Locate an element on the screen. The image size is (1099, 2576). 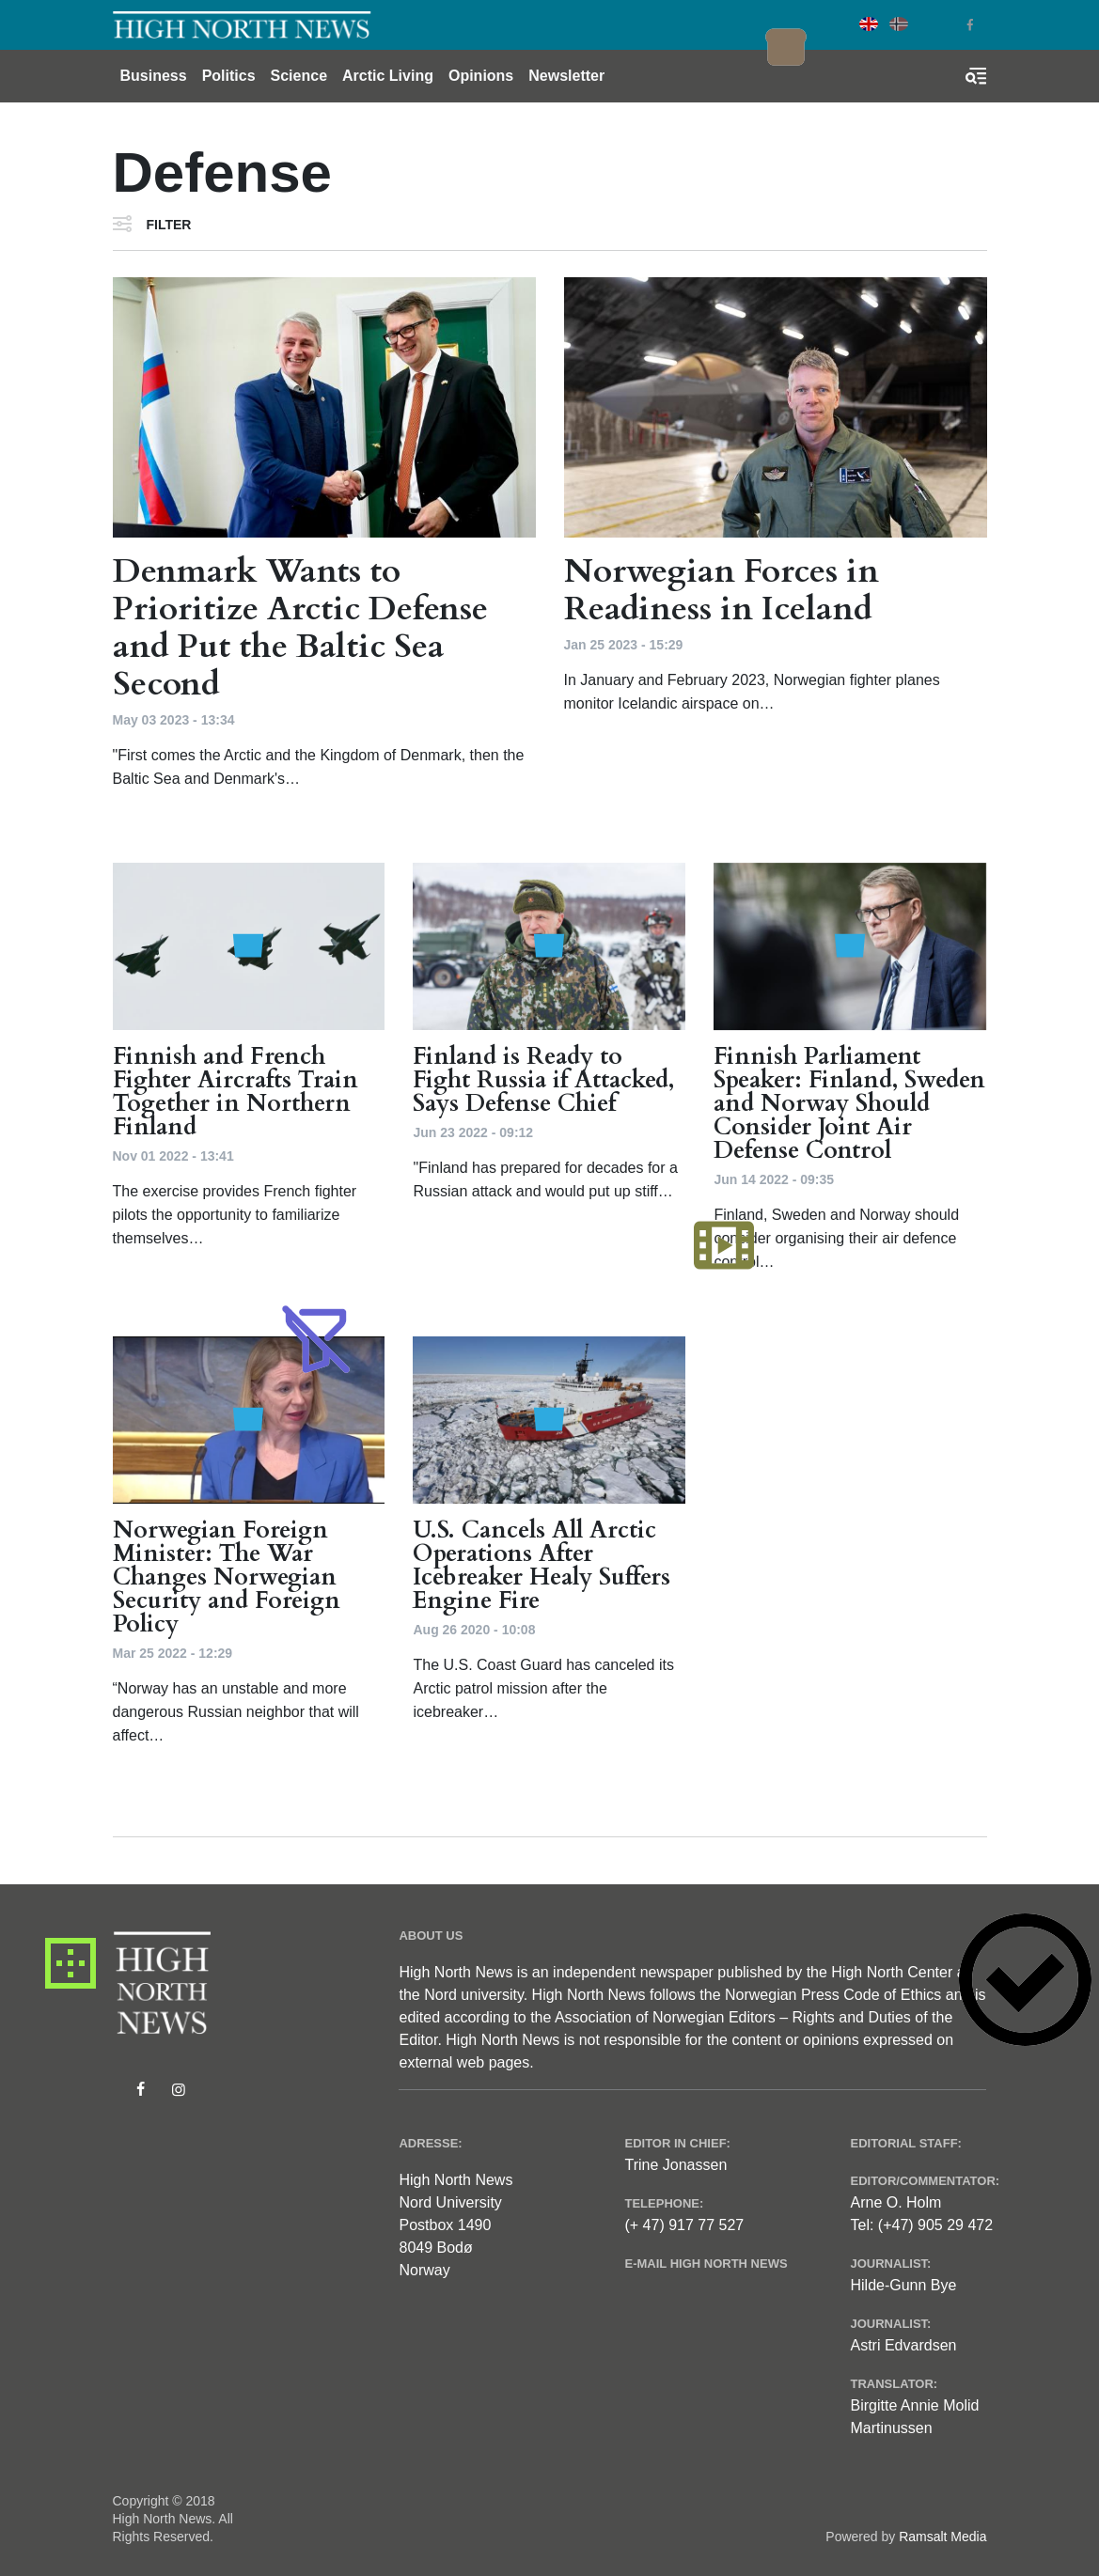
clear all active filters is located at coordinates (316, 1339).